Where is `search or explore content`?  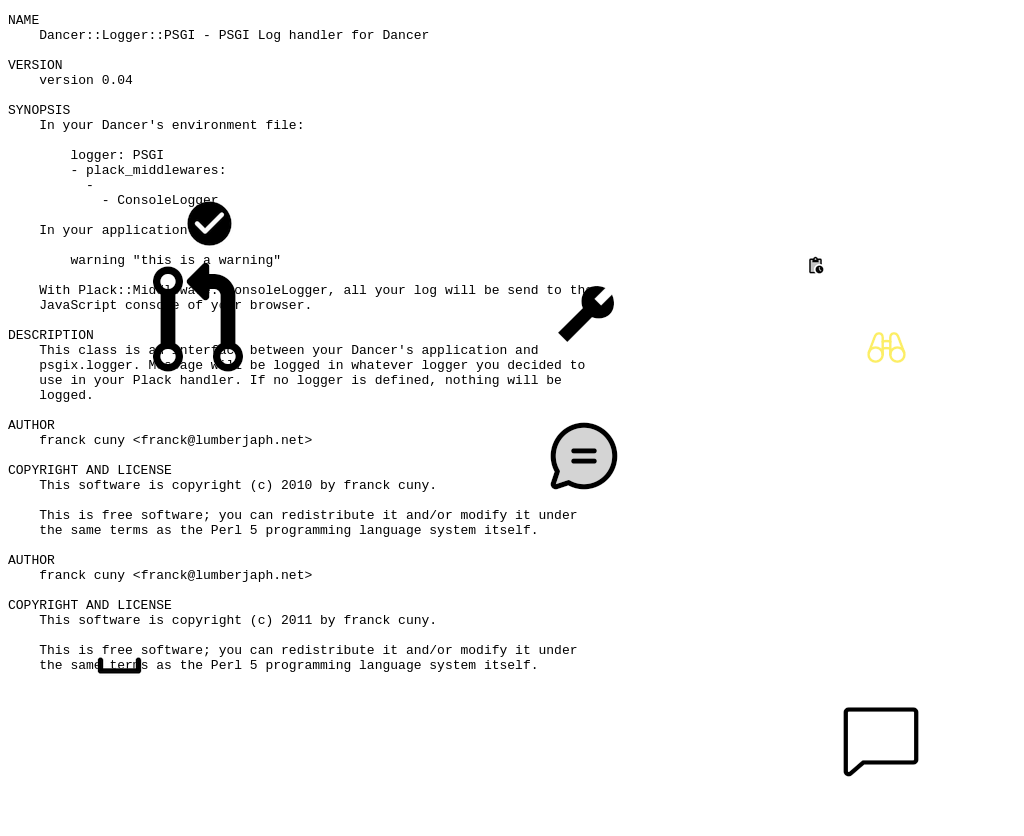
search or explore content is located at coordinates (886, 347).